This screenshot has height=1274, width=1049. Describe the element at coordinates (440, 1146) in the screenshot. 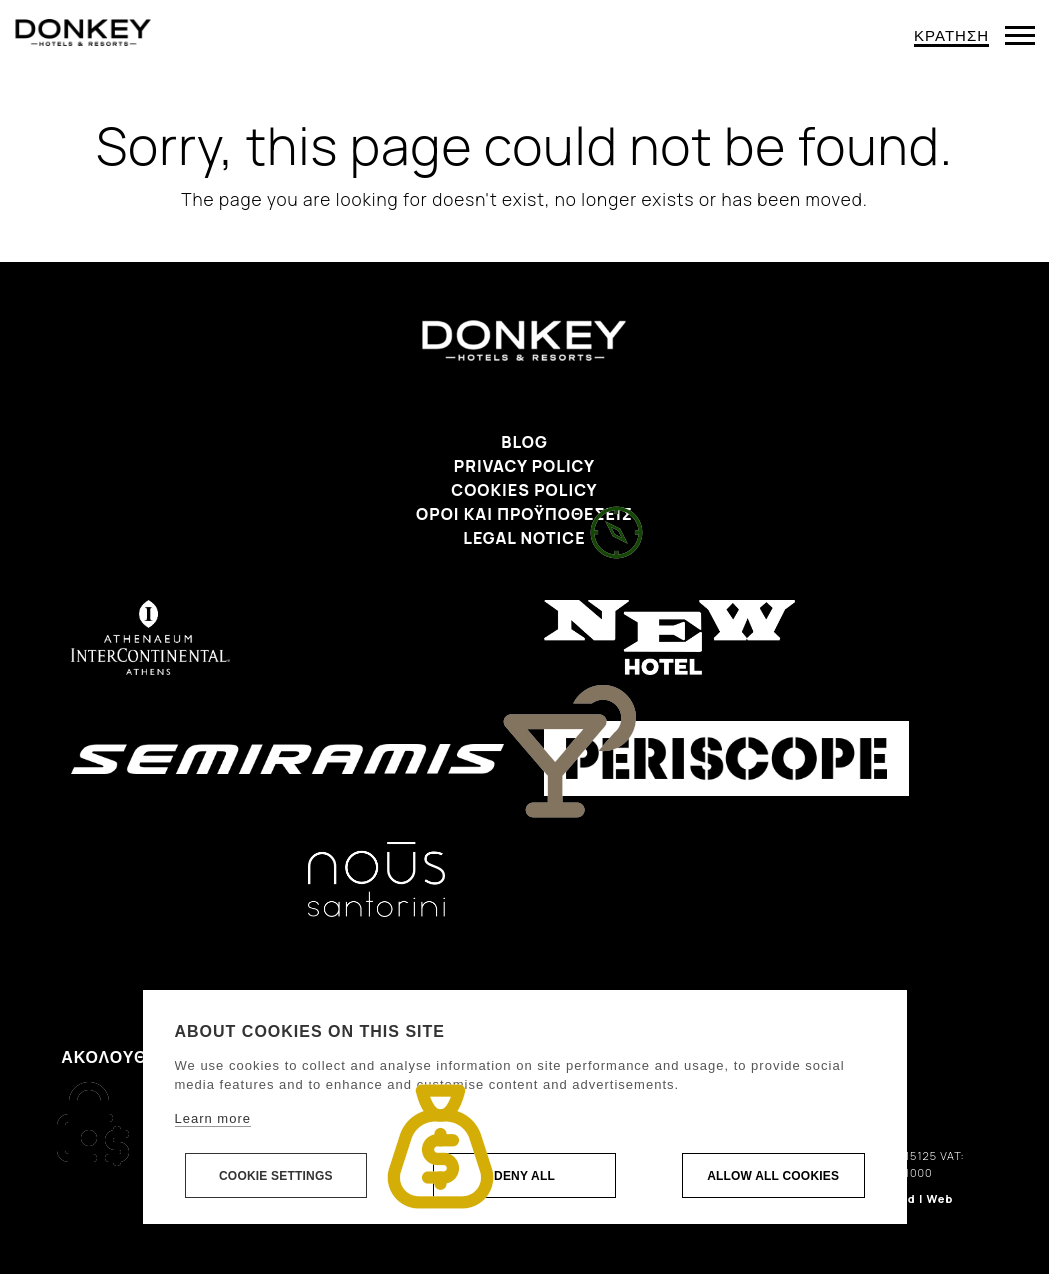

I see `view tax information or documents` at that location.